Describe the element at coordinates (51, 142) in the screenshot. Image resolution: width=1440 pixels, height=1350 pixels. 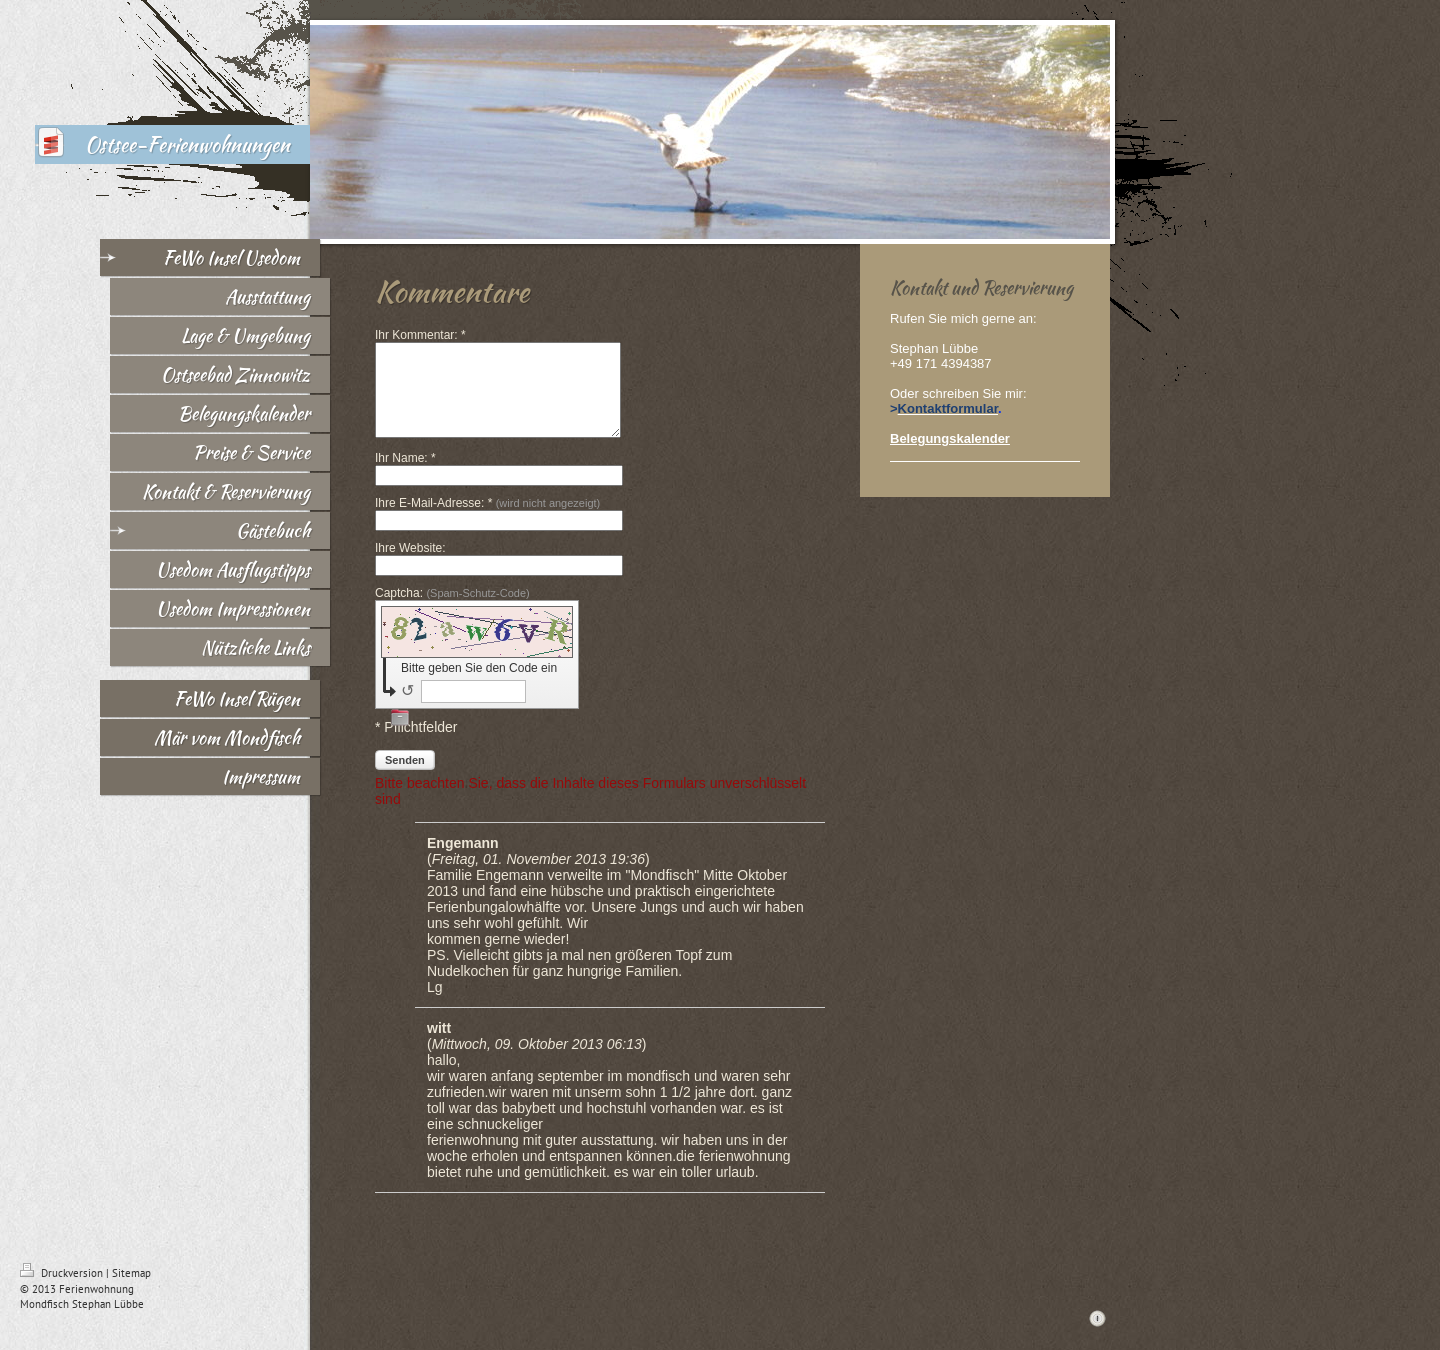
I see `indicates a scala source code file` at that location.